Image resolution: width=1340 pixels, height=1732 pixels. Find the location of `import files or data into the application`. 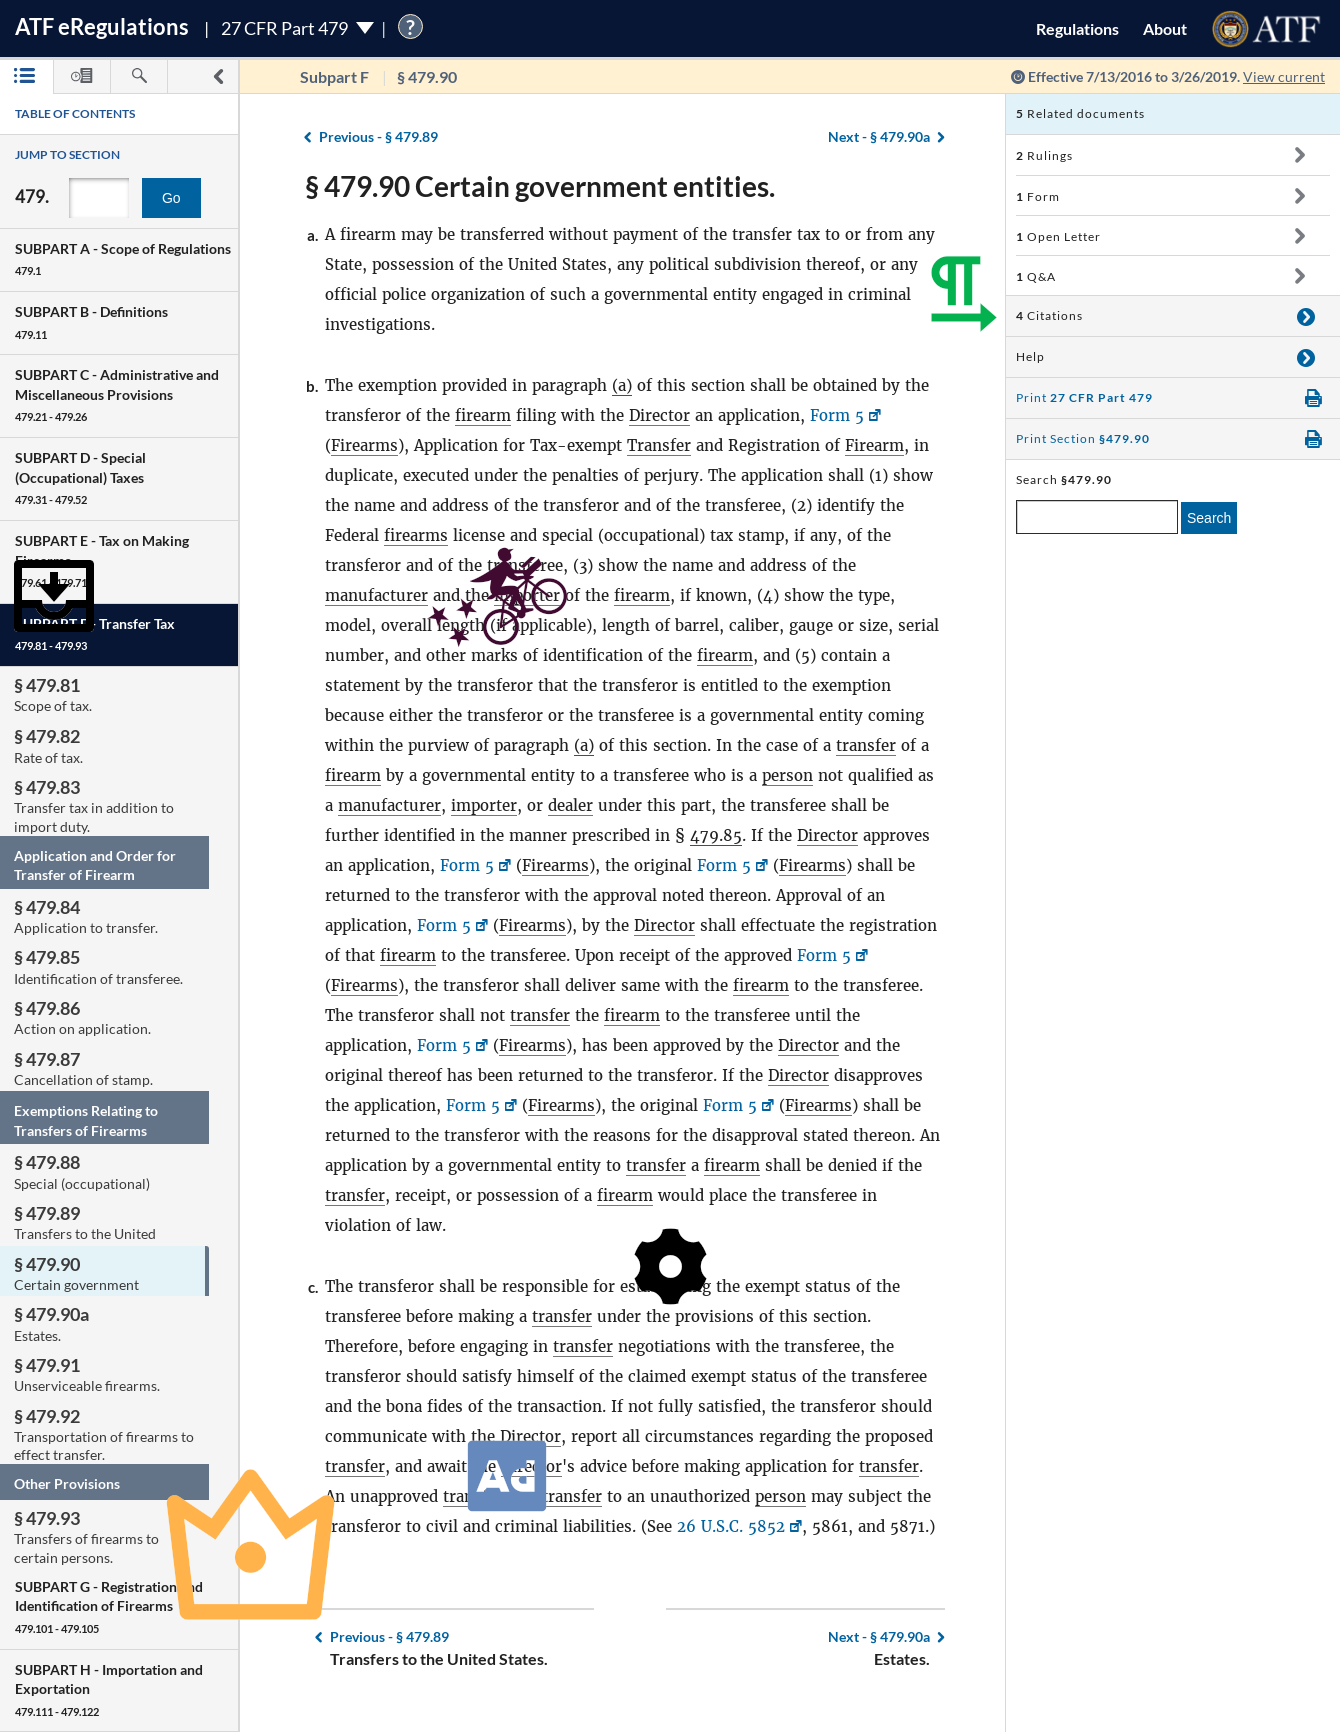

import files or data into the application is located at coordinates (54, 596).